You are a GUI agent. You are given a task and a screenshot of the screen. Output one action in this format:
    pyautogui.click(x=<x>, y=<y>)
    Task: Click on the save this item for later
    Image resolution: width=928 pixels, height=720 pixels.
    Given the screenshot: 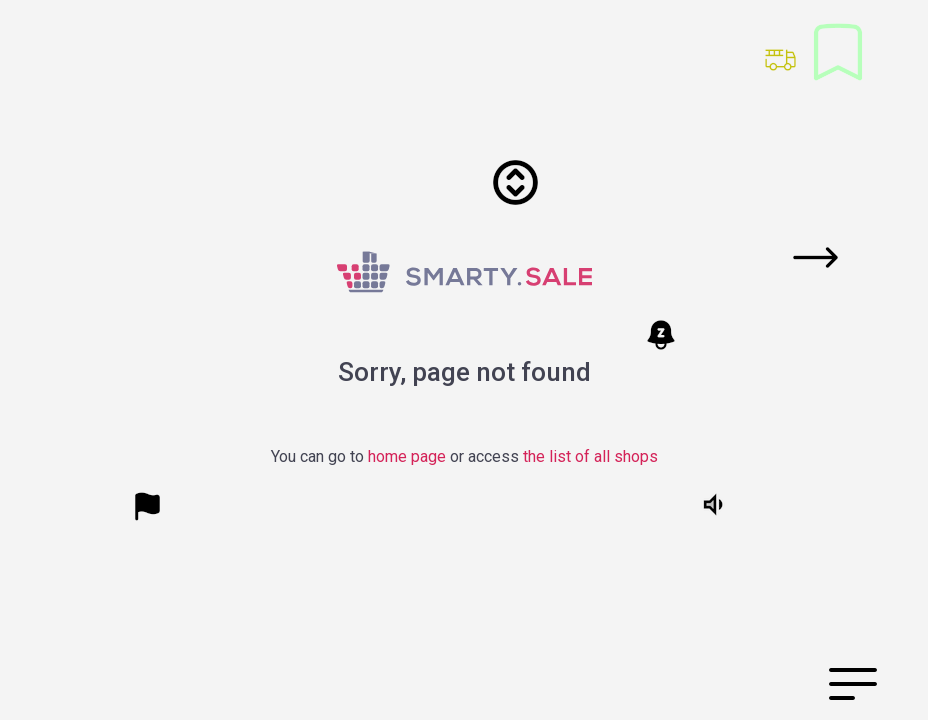 What is the action you would take?
    pyautogui.click(x=838, y=52)
    